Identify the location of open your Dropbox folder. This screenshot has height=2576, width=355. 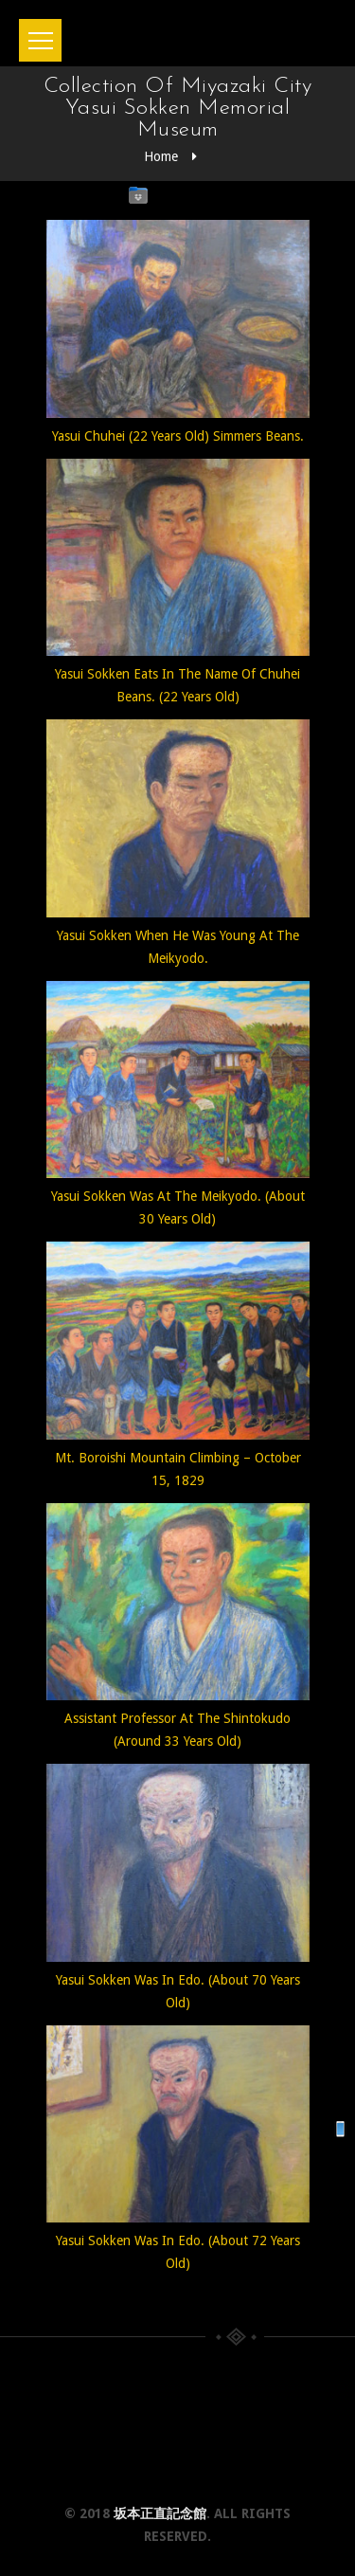
(138, 195).